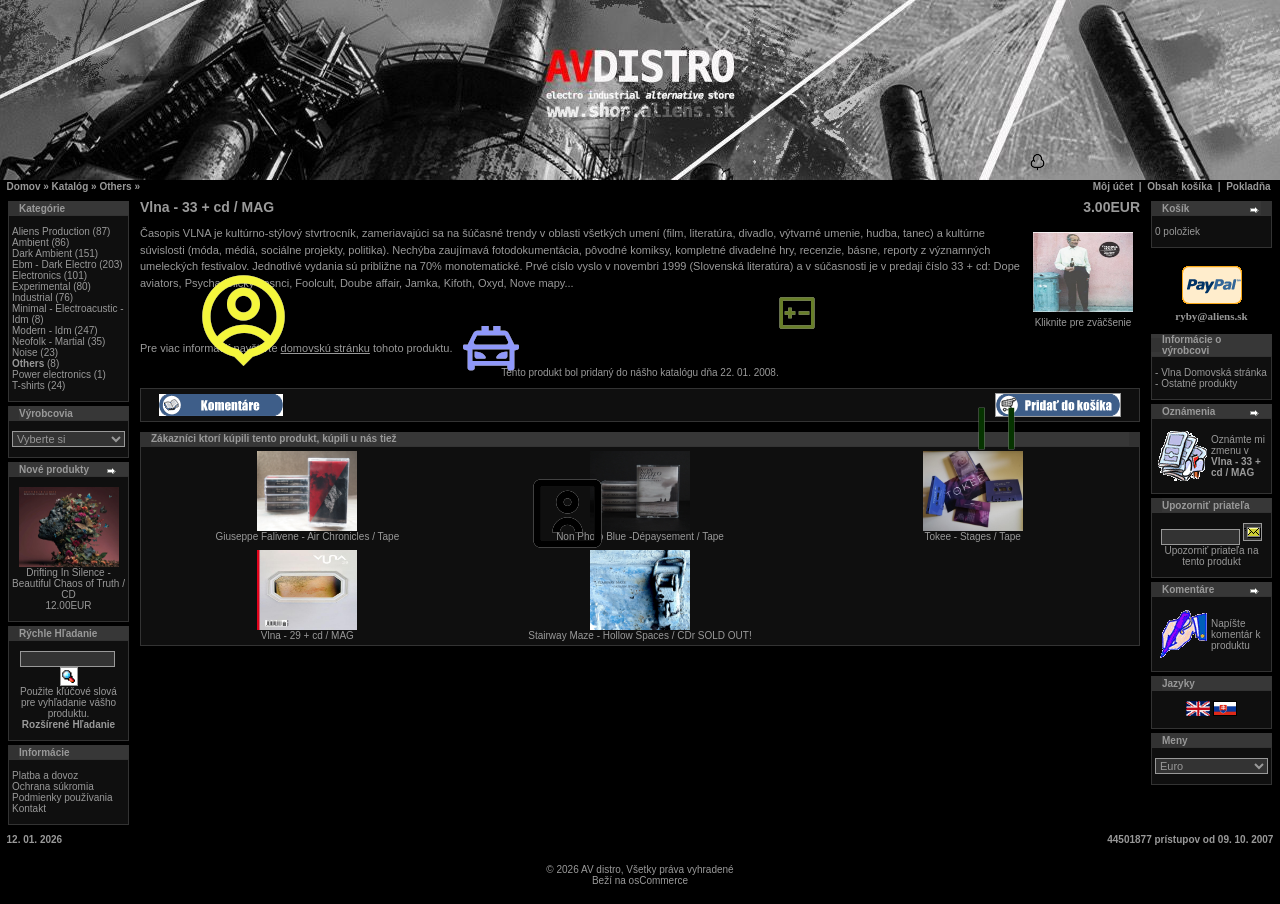 This screenshot has width=1280, height=904. What do you see at coordinates (567, 513) in the screenshot?
I see `view account profile` at bounding box center [567, 513].